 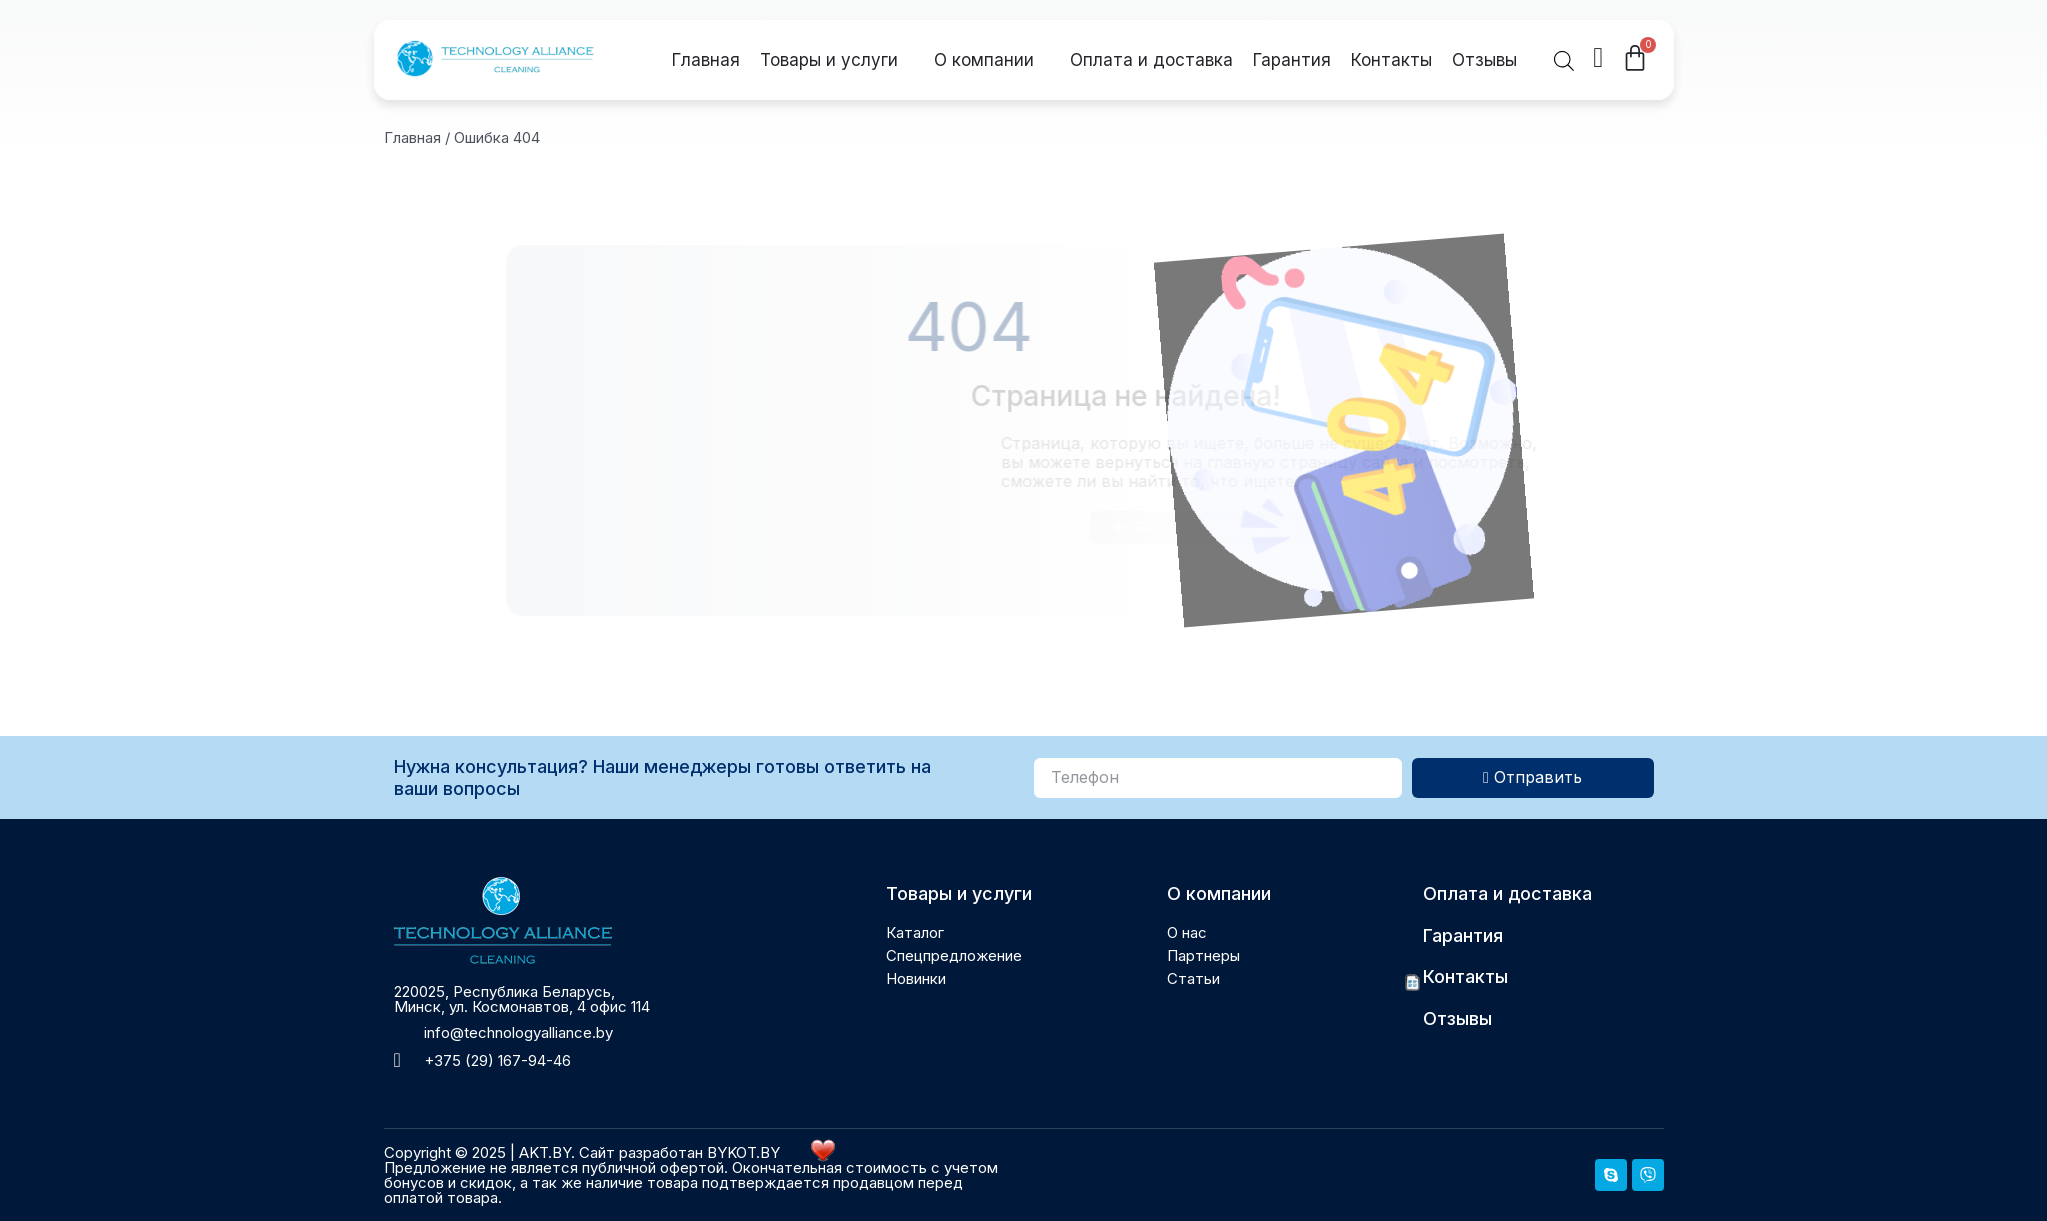 What do you see at coordinates (823, 1149) in the screenshot?
I see `access your favorites or bookmarked items` at bounding box center [823, 1149].